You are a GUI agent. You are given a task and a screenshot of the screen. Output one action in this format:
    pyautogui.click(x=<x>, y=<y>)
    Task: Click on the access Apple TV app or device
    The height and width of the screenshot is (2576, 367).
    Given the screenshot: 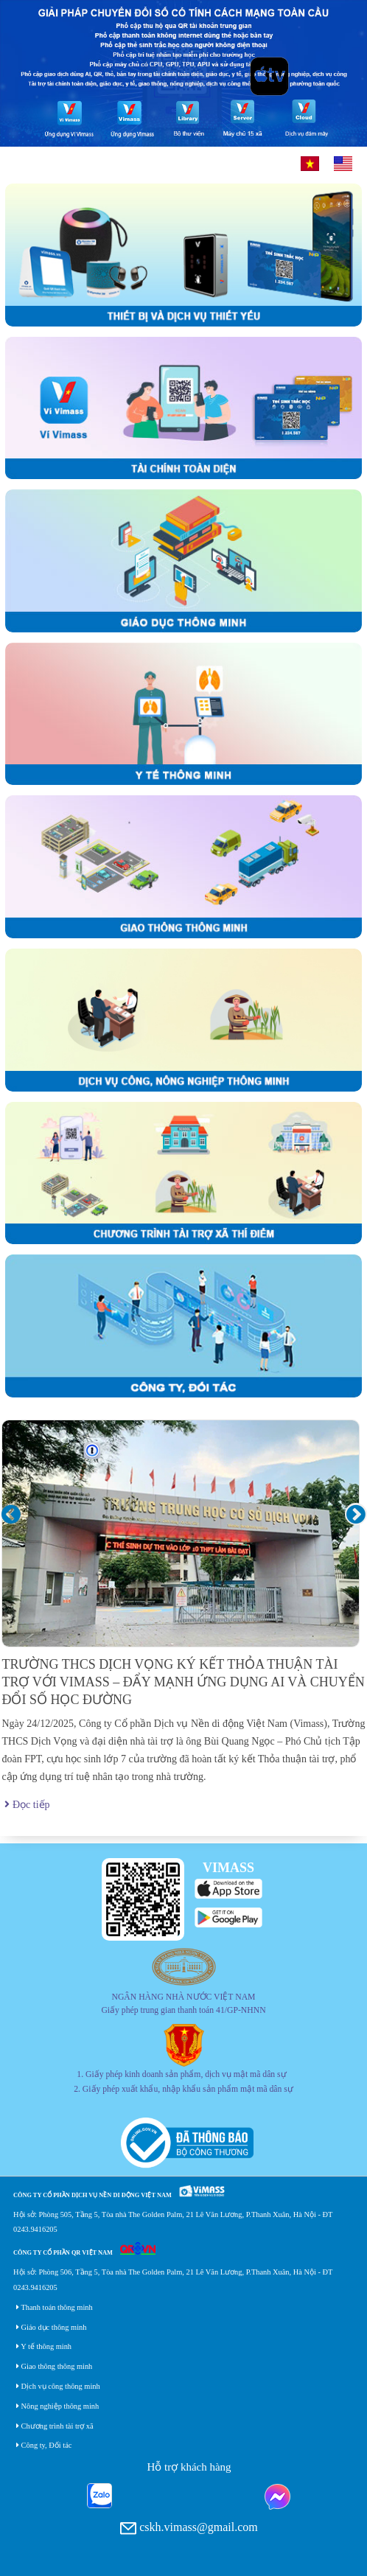 What is the action you would take?
    pyautogui.click(x=269, y=76)
    